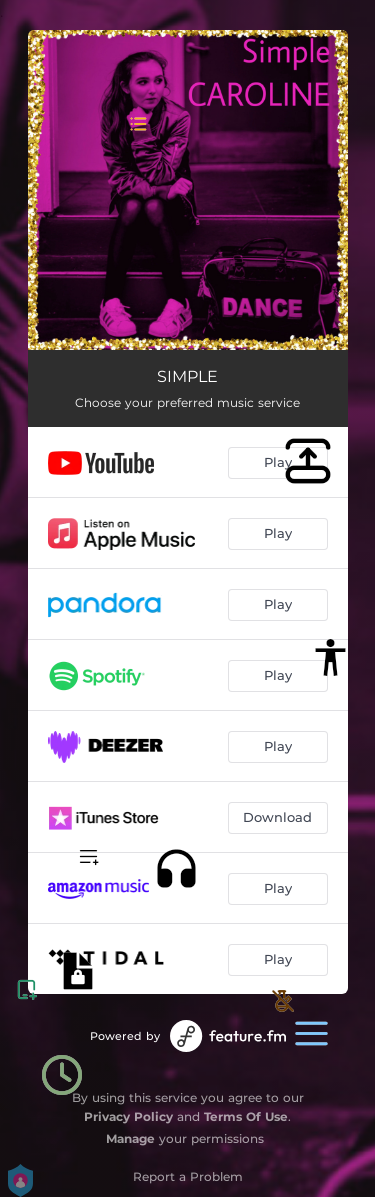 Image resolution: width=375 pixels, height=1197 pixels. Describe the element at coordinates (330, 657) in the screenshot. I see `accessibility settings` at that location.